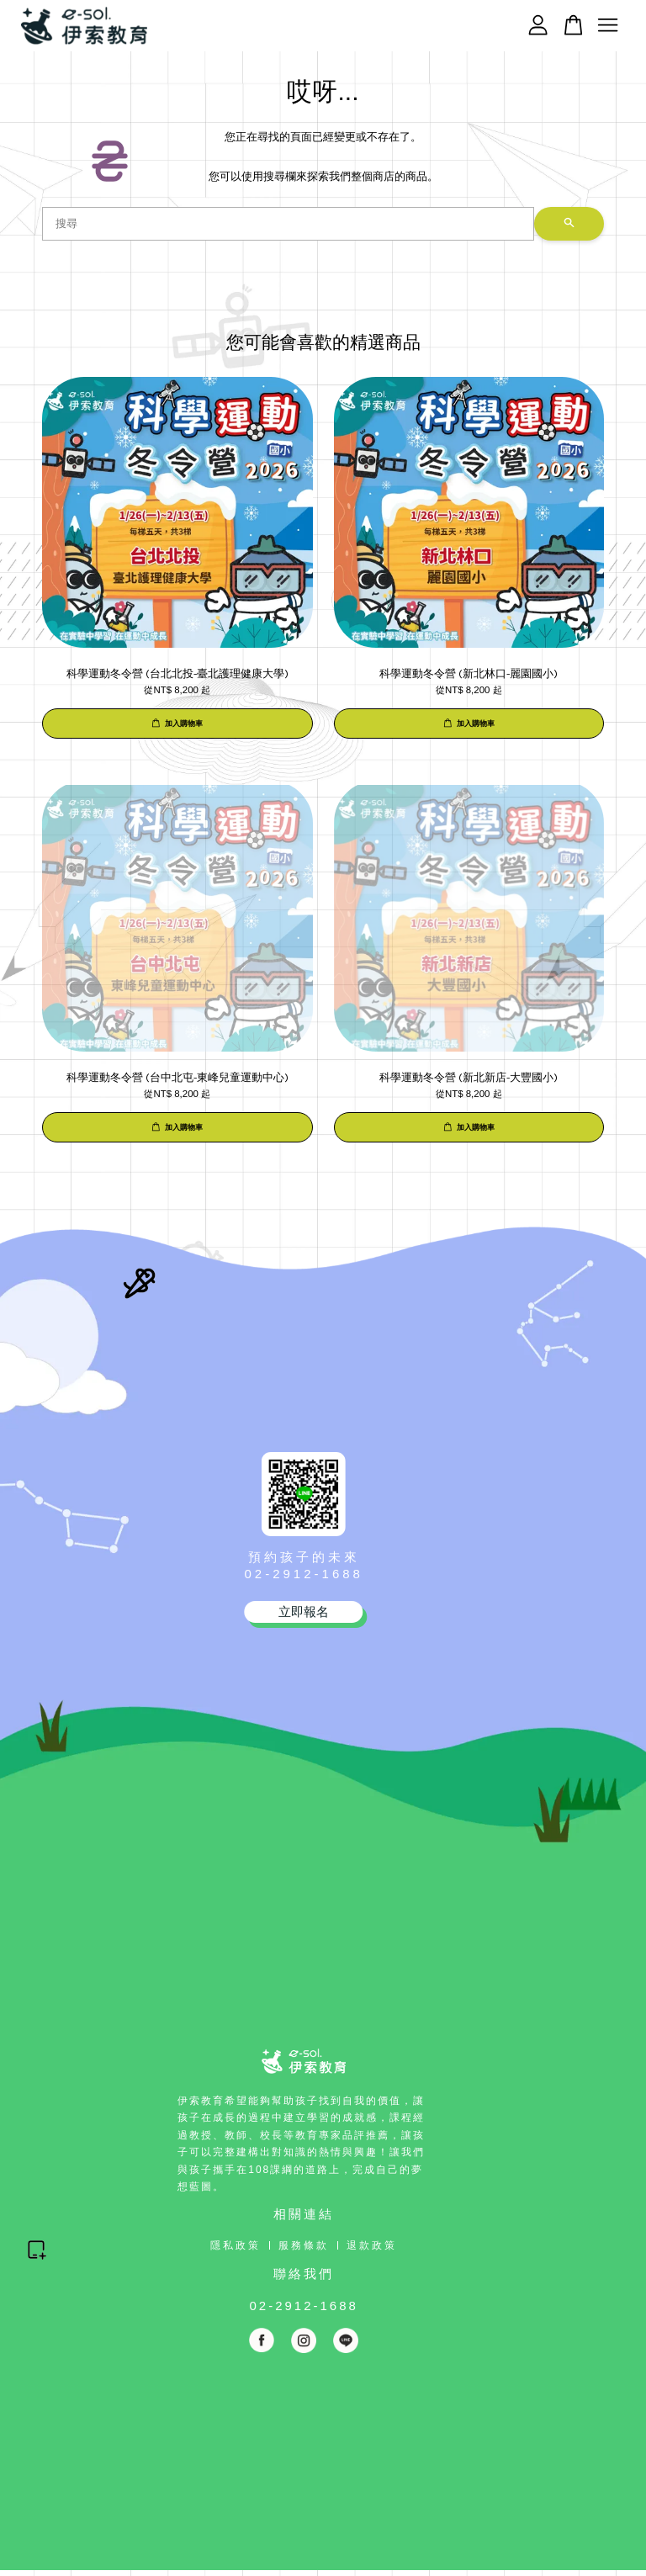  Describe the element at coordinates (109, 161) in the screenshot. I see `indicates Ukrainian hryvnia currency` at that location.